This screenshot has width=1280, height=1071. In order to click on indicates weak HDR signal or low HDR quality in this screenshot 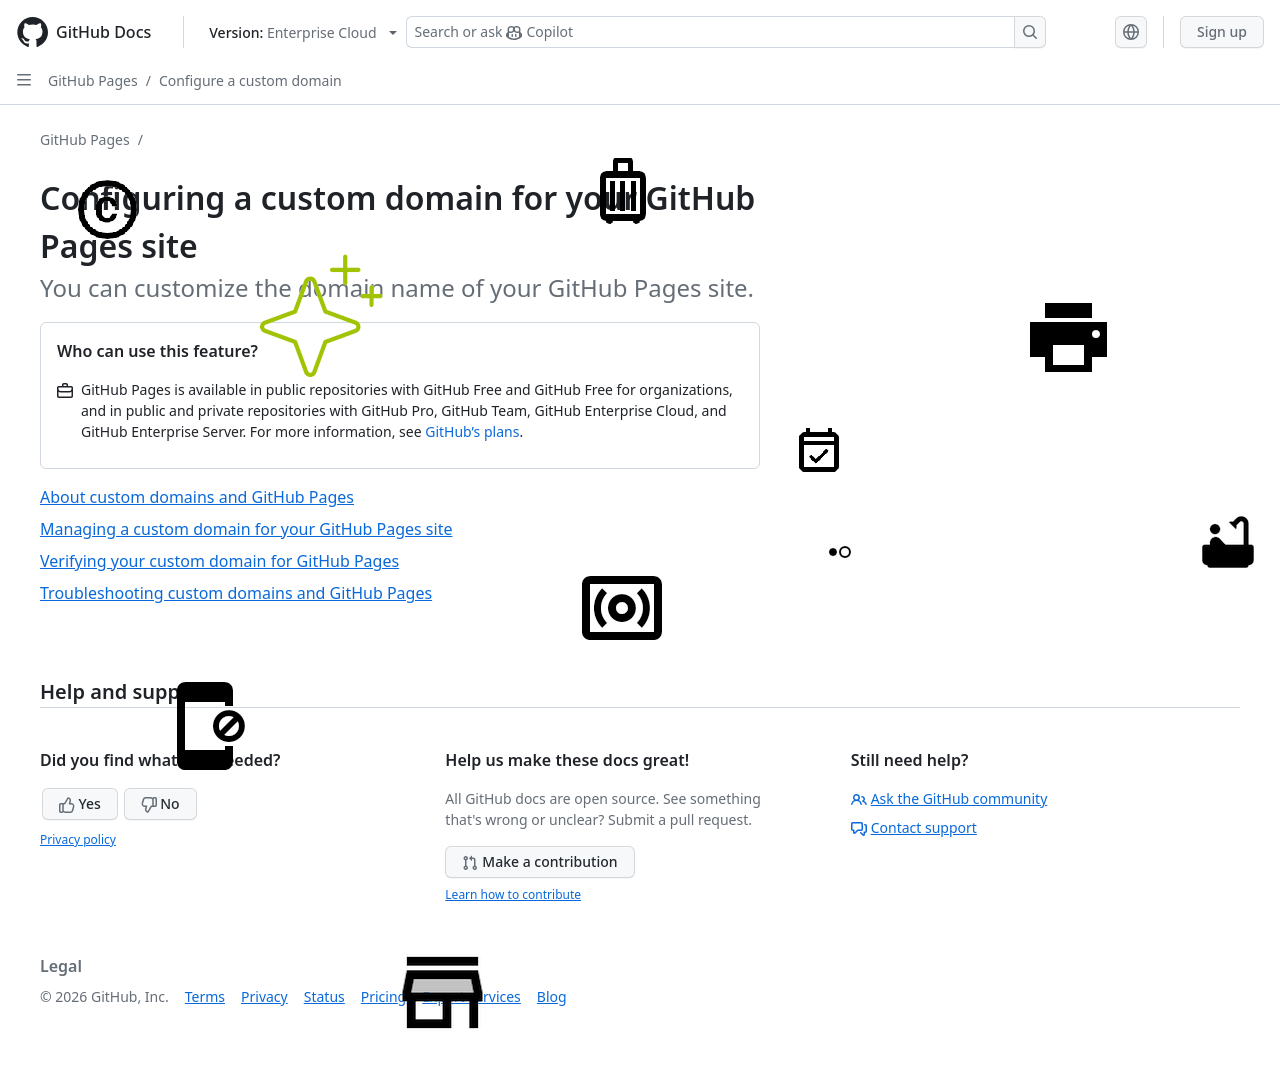, I will do `click(840, 552)`.